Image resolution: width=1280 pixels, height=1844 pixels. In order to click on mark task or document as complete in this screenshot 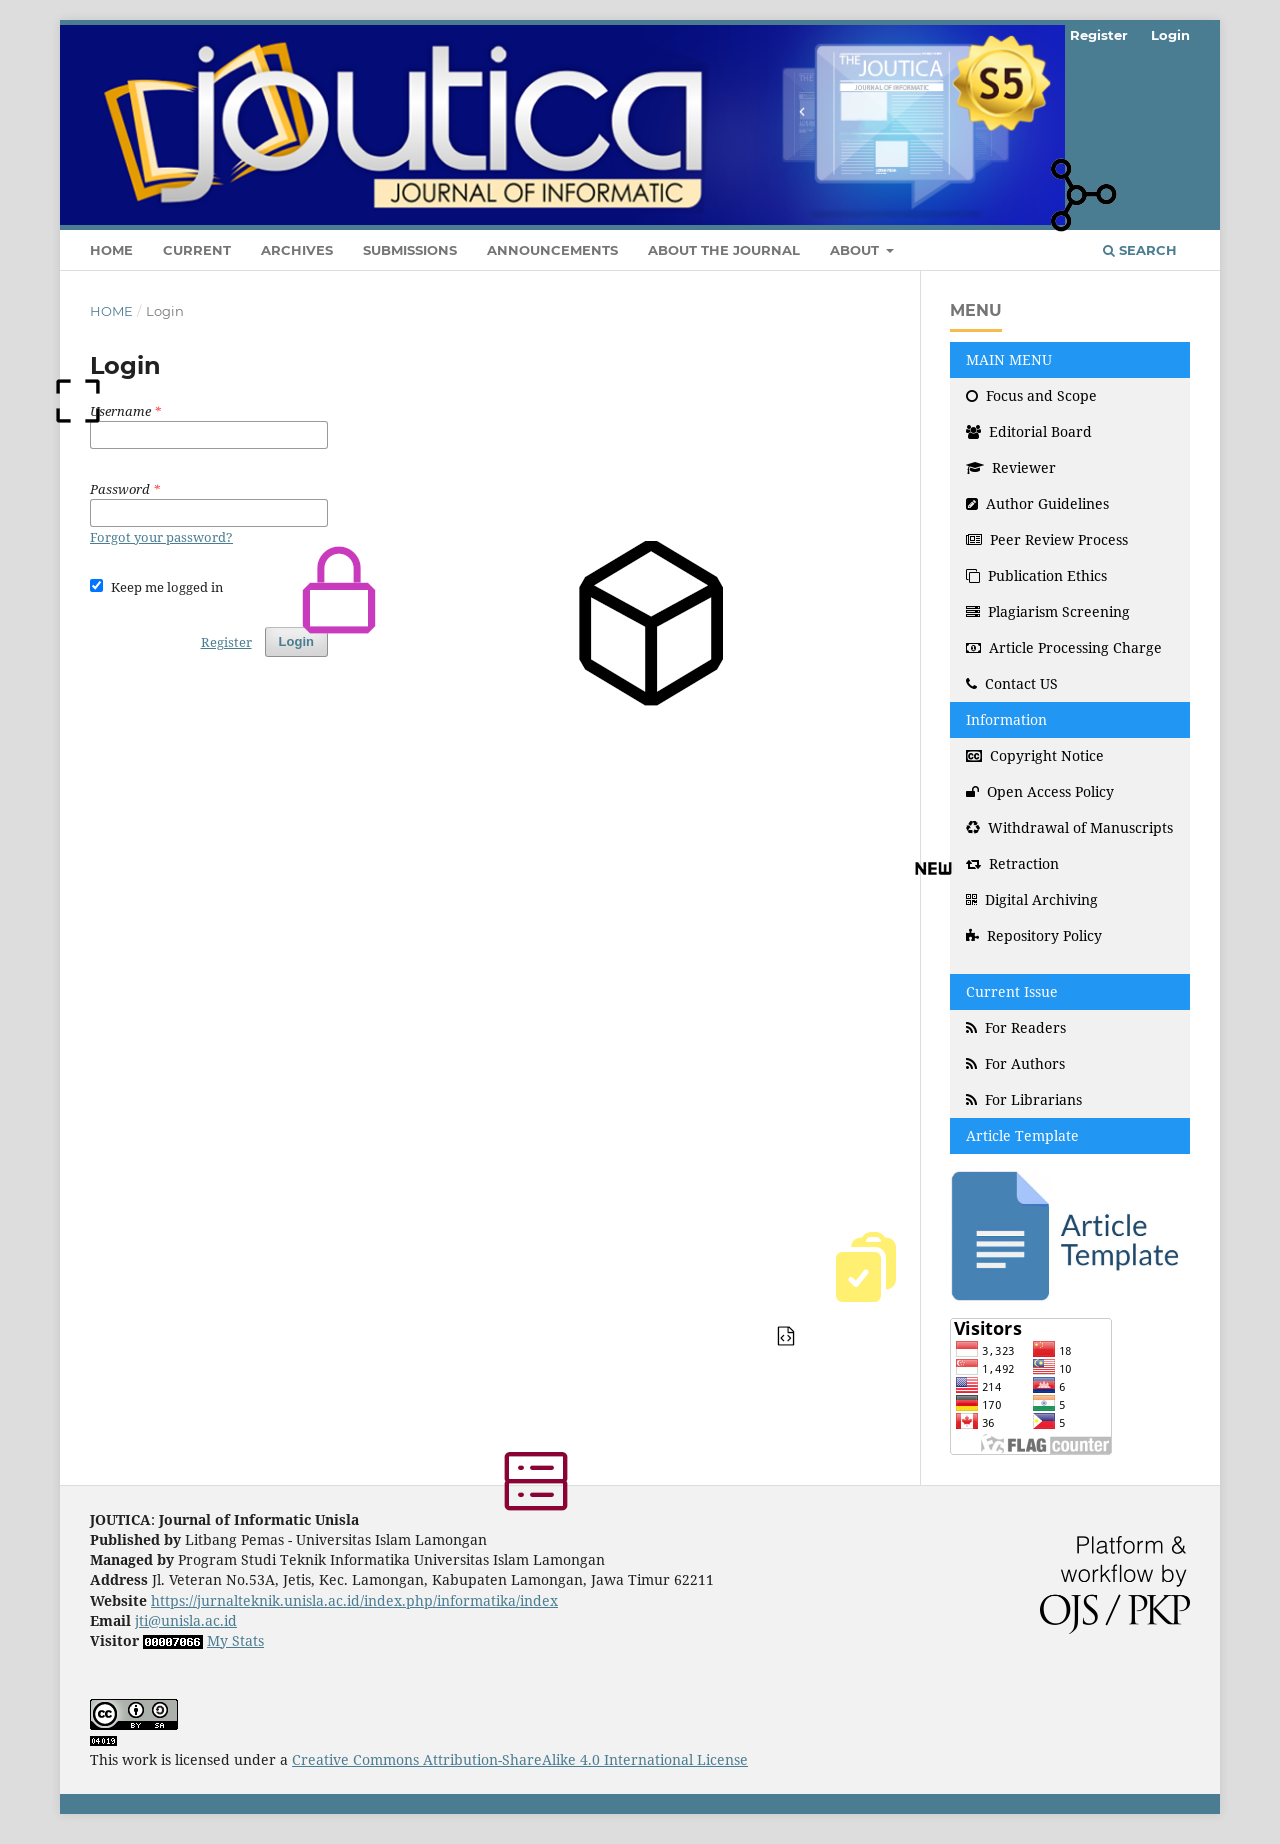, I will do `click(866, 1267)`.